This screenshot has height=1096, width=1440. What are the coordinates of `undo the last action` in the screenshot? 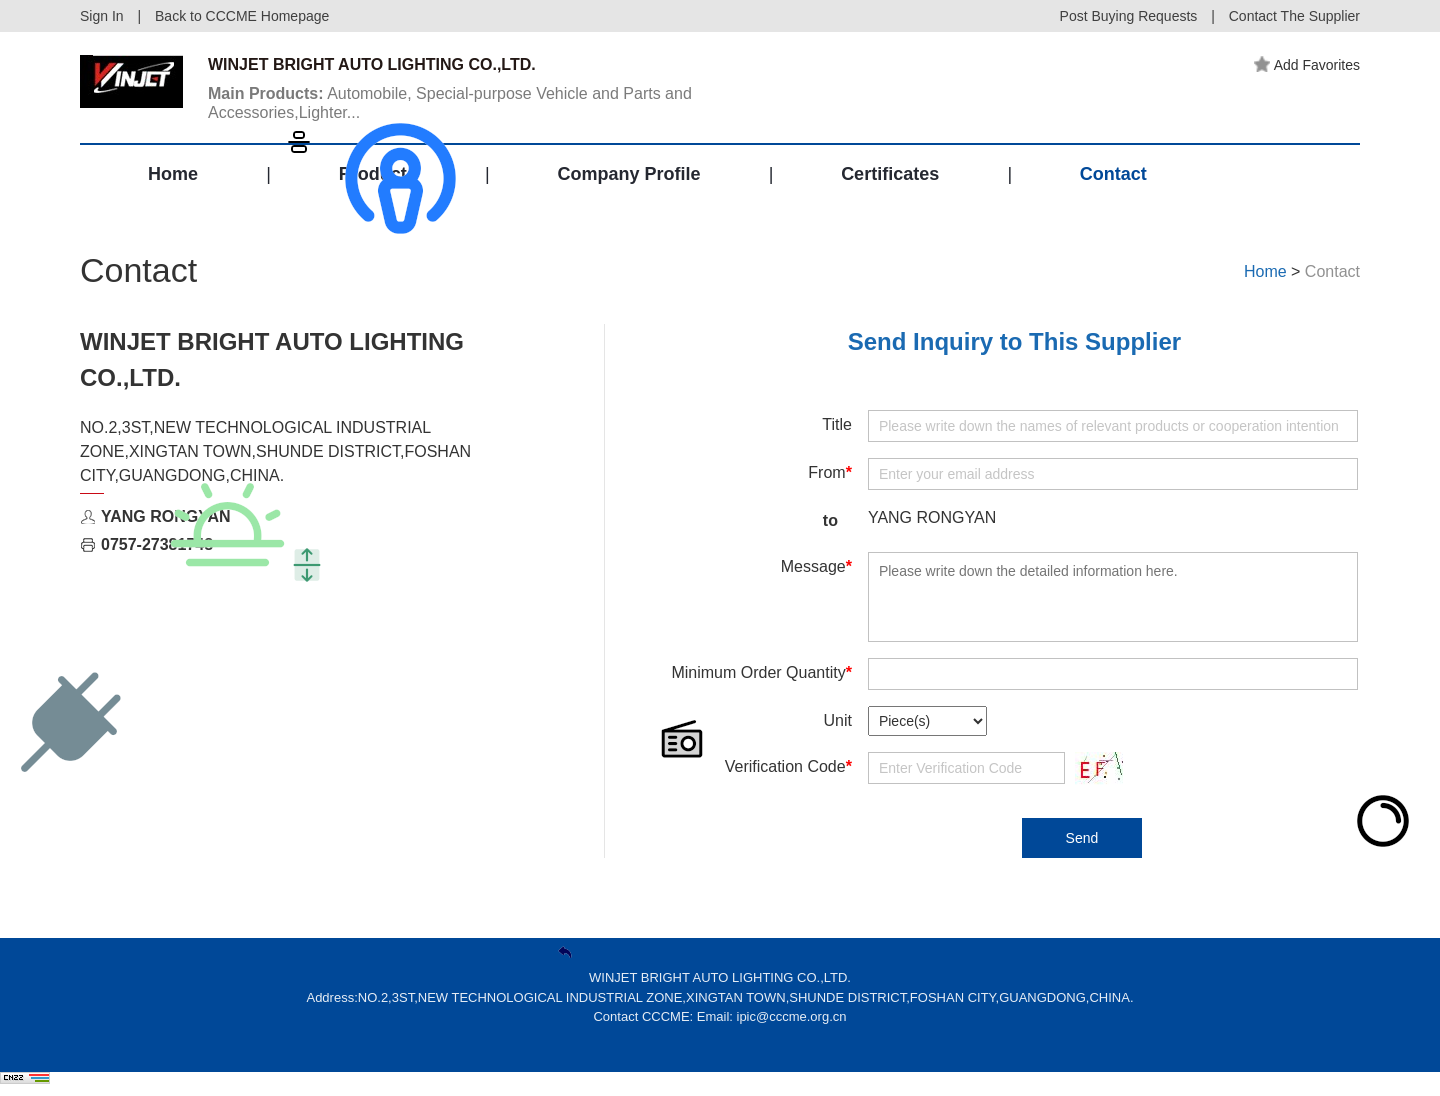 It's located at (565, 952).